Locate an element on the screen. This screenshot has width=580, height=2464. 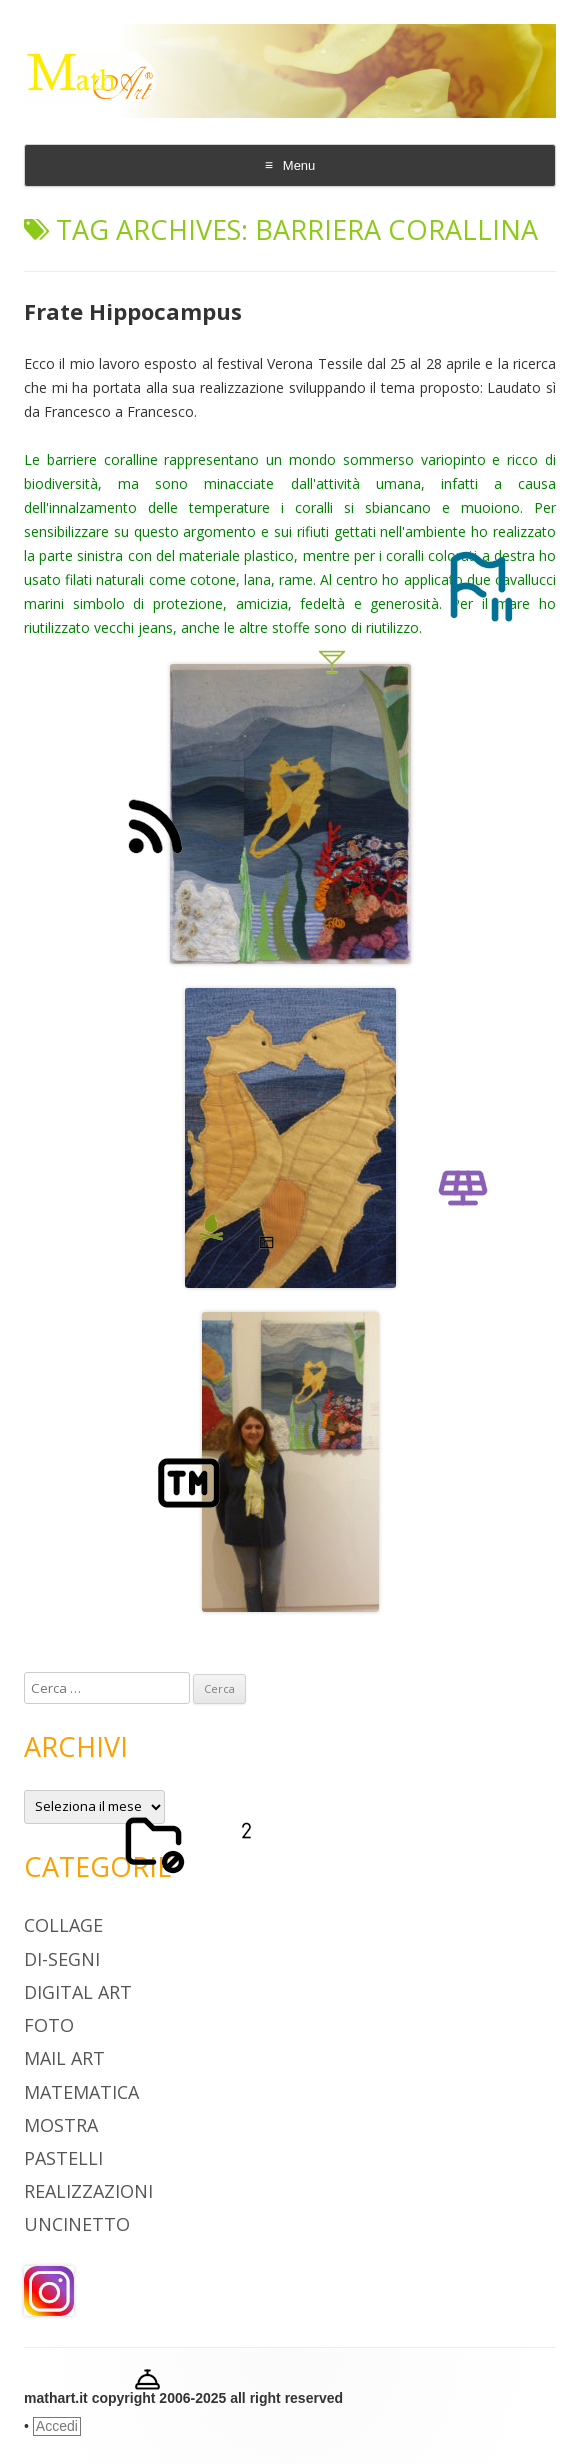
indicates step 2 in a multi-step process is located at coordinates (246, 1830).